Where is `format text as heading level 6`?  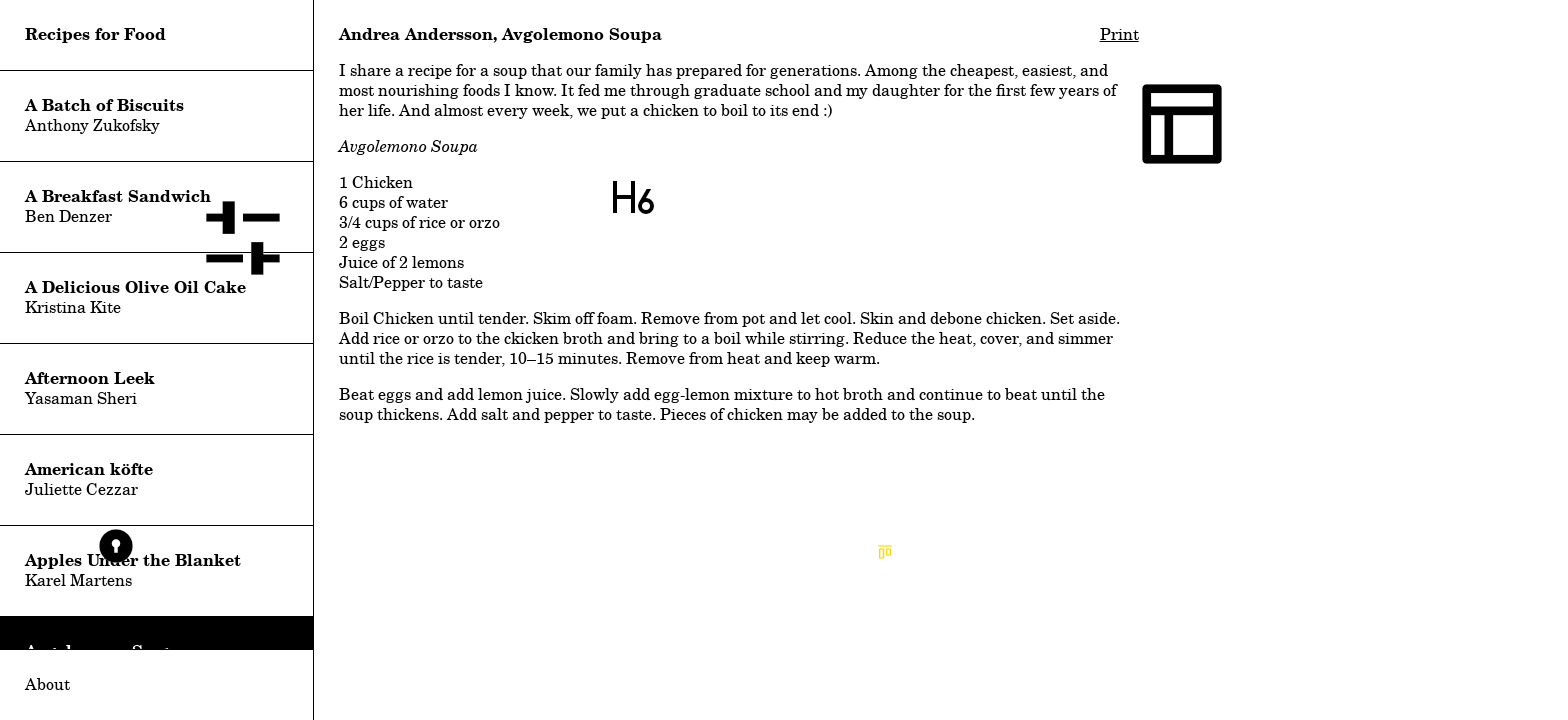 format text as heading level 6 is located at coordinates (633, 197).